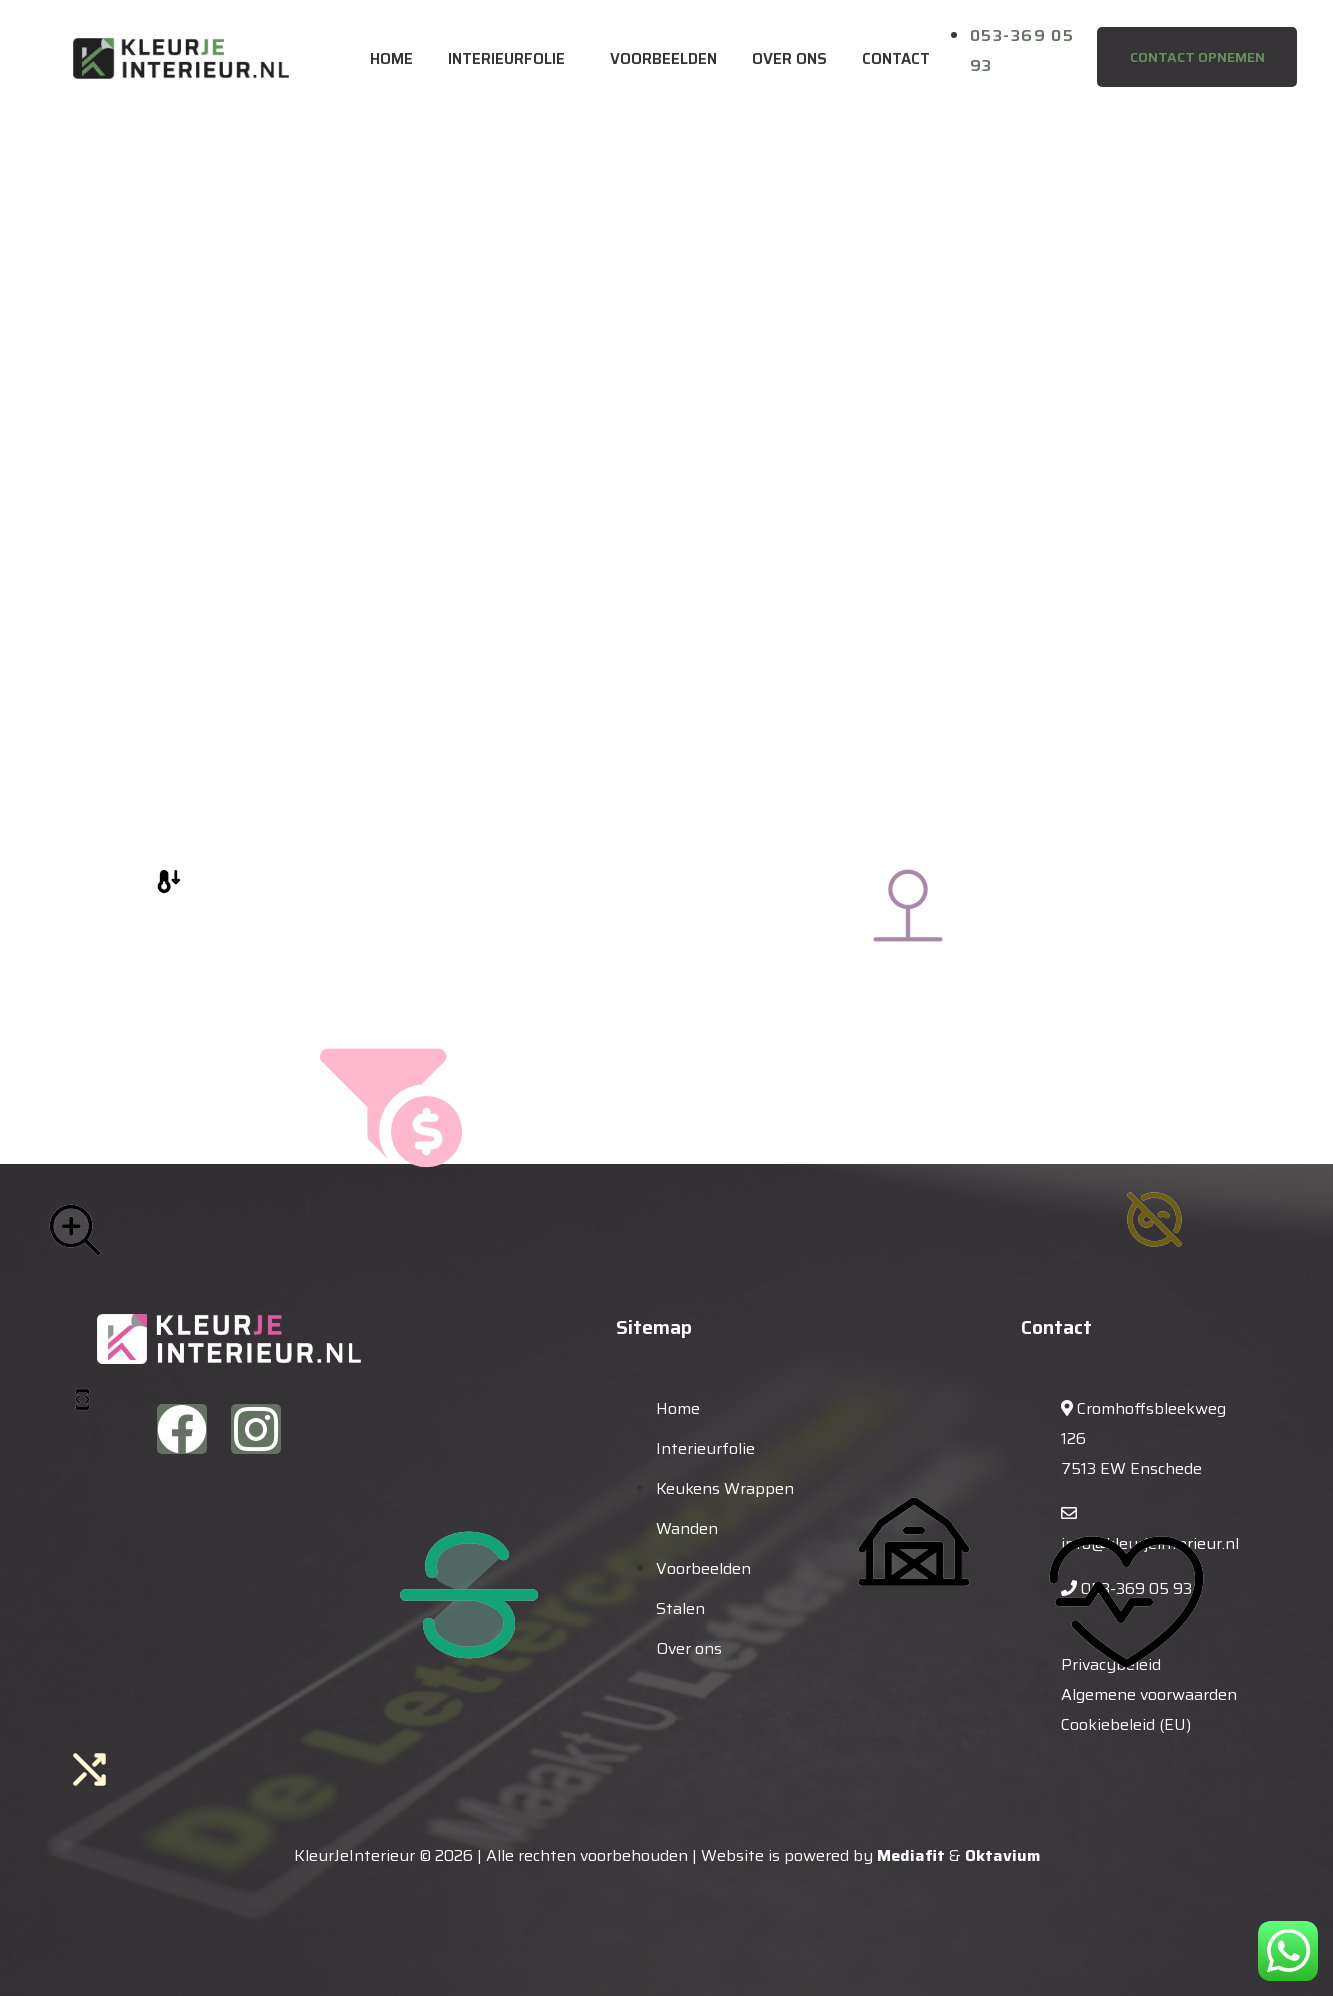  What do you see at coordinates (914, 1549) in the screenshot?
I see `access farm or agricultural settings` at bounding box center [914, 1549].